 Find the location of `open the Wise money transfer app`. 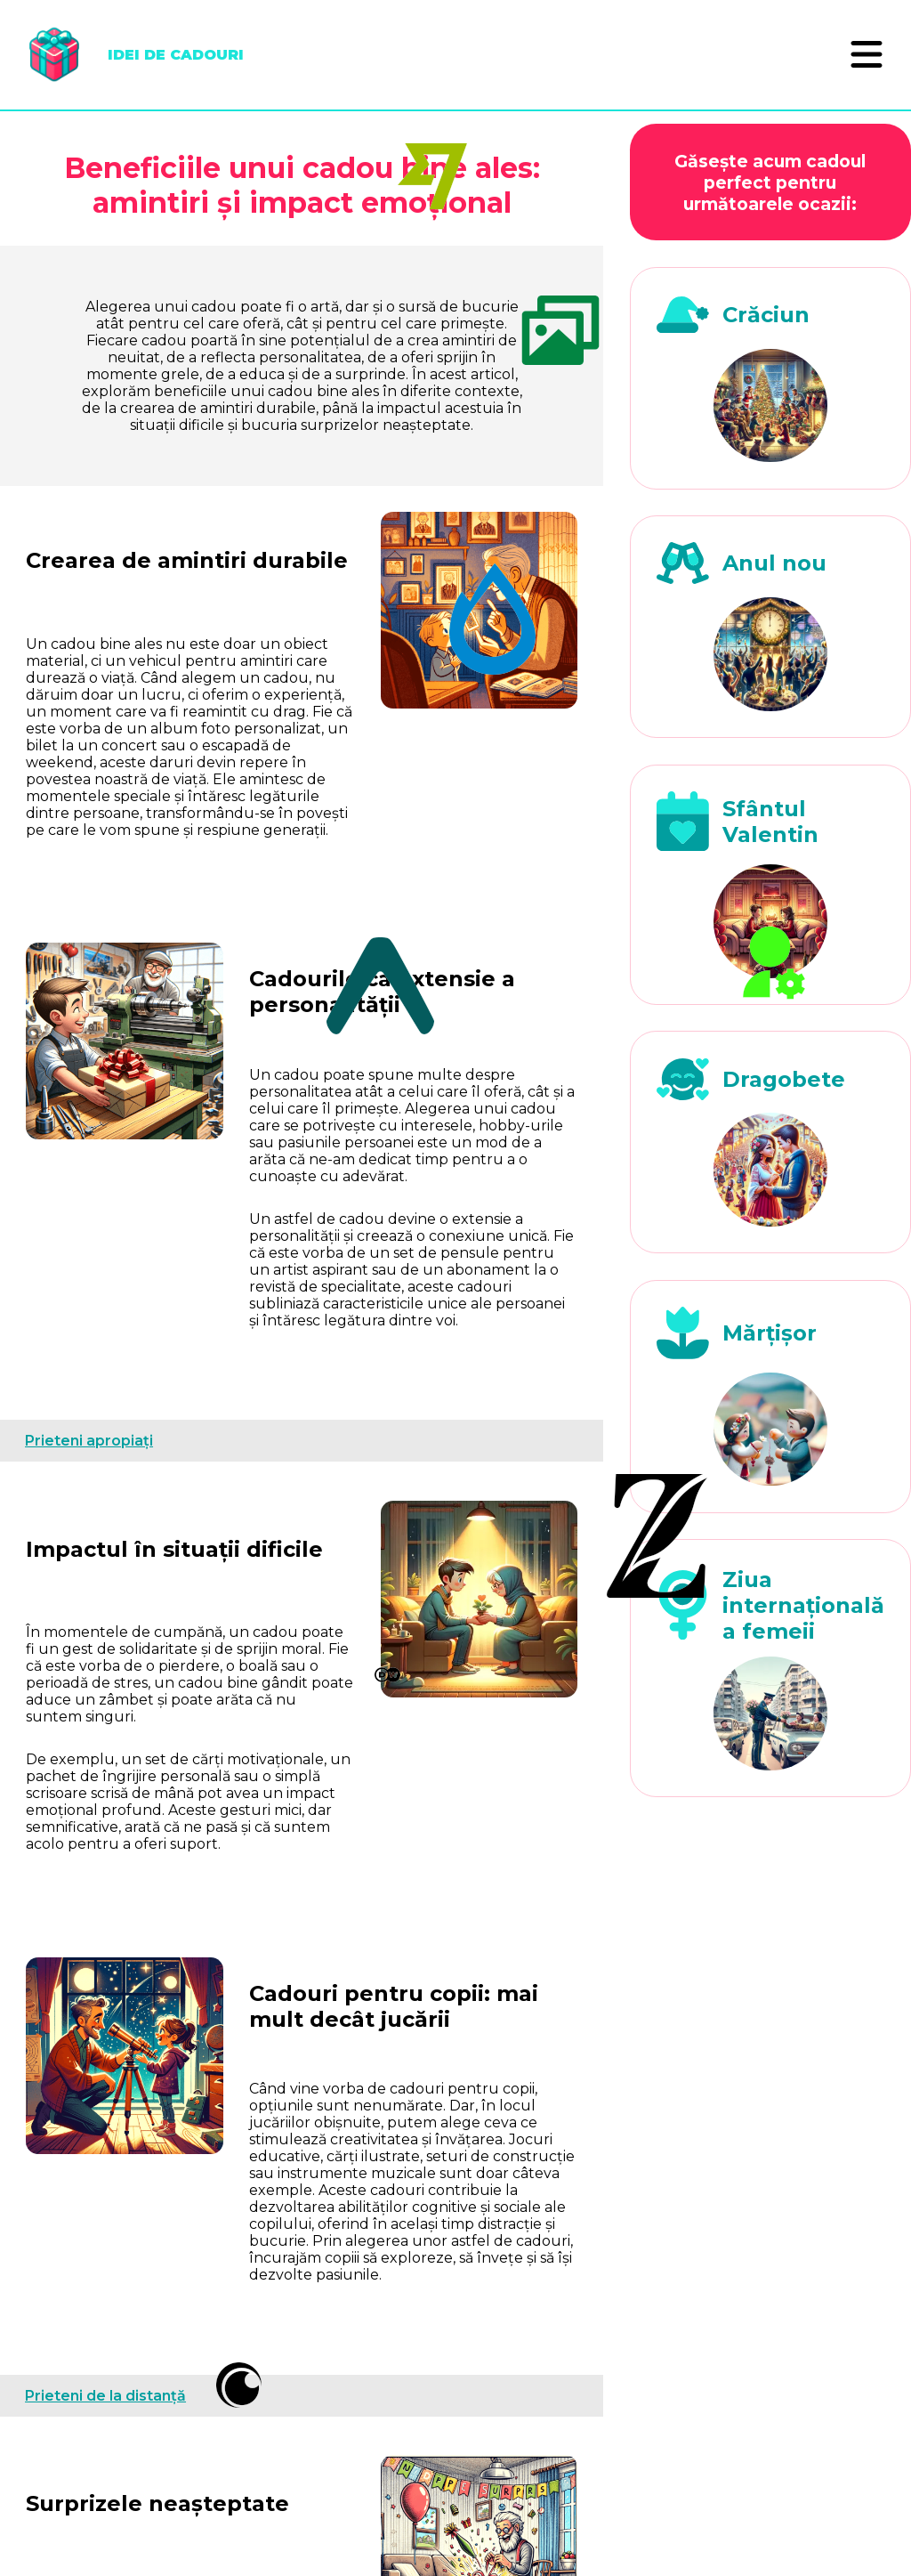

open the Wise money transfer app is located at coordinates (432, 176).